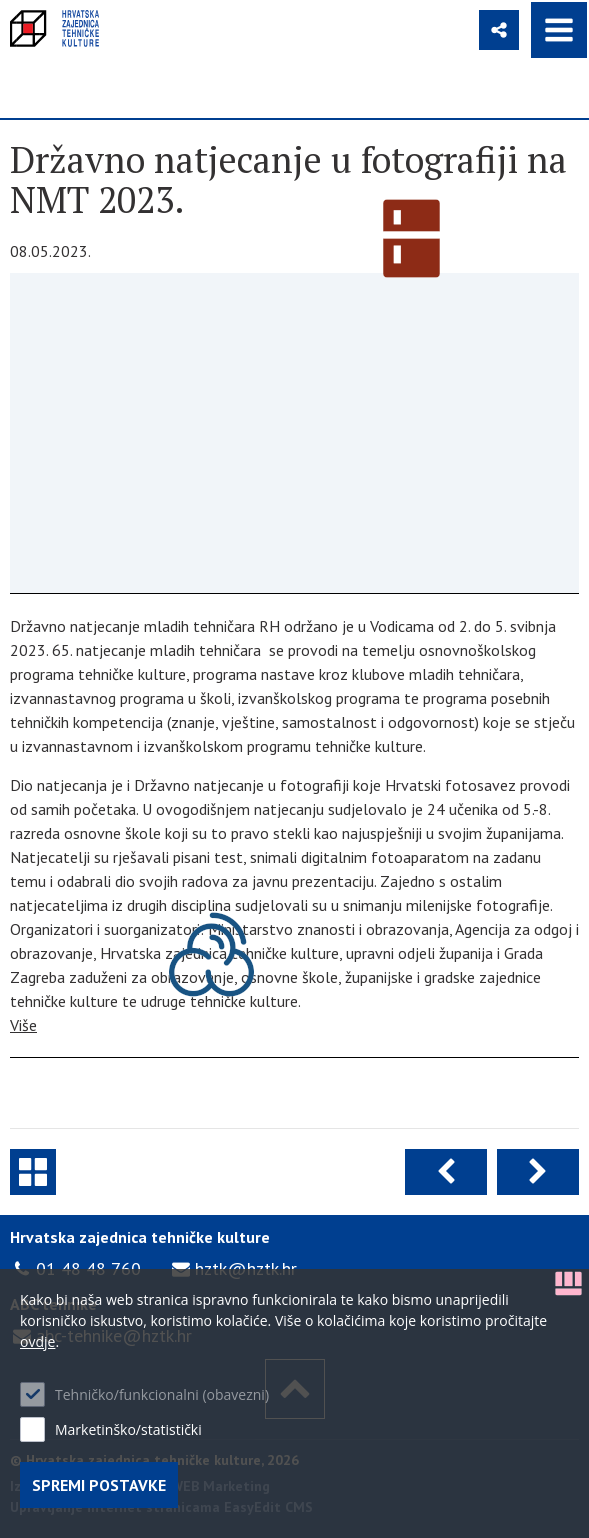 The height and width of the screenshot is (1538, 589). Describe the element at coordinates (211, 954) in the screenshot. I see `sonarqube cloud logo` at that location.